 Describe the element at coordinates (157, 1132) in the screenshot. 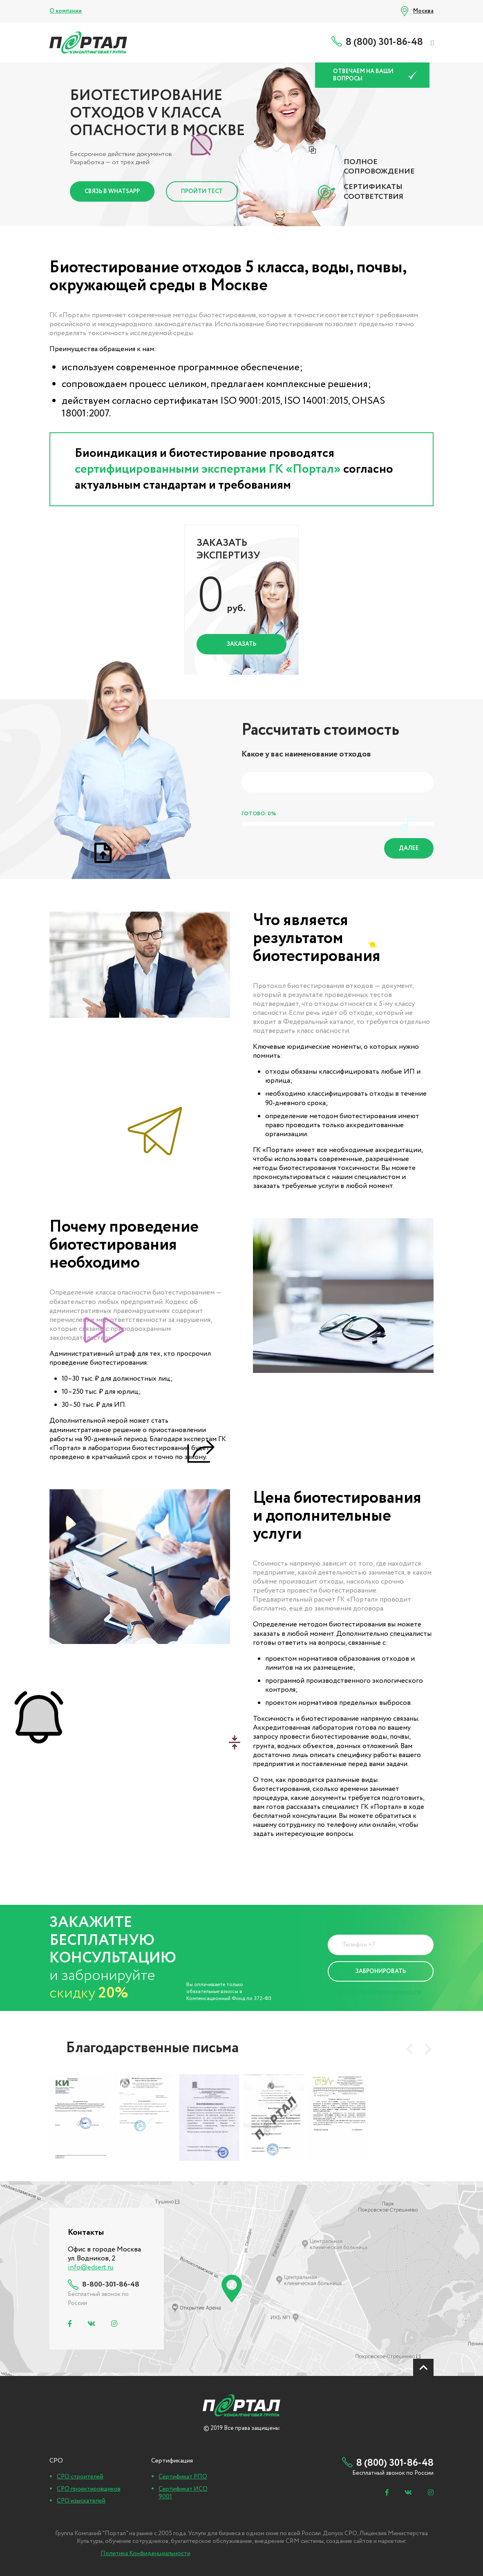

I see `open Telegram app` at that location.